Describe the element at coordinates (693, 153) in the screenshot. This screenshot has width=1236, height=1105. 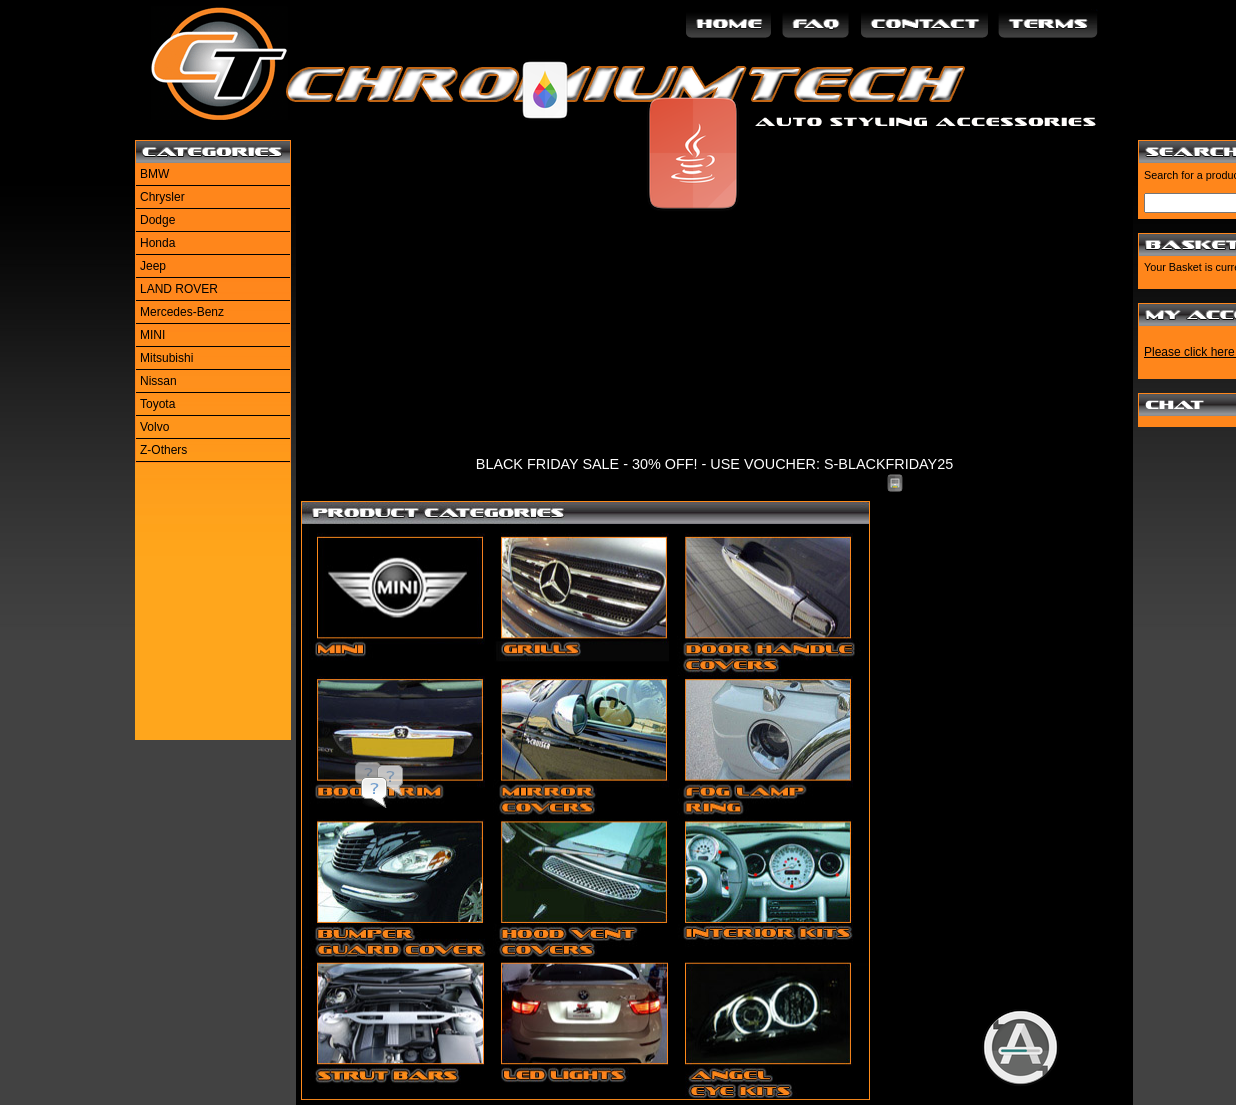
I see `indicates a java source code file` at that location.